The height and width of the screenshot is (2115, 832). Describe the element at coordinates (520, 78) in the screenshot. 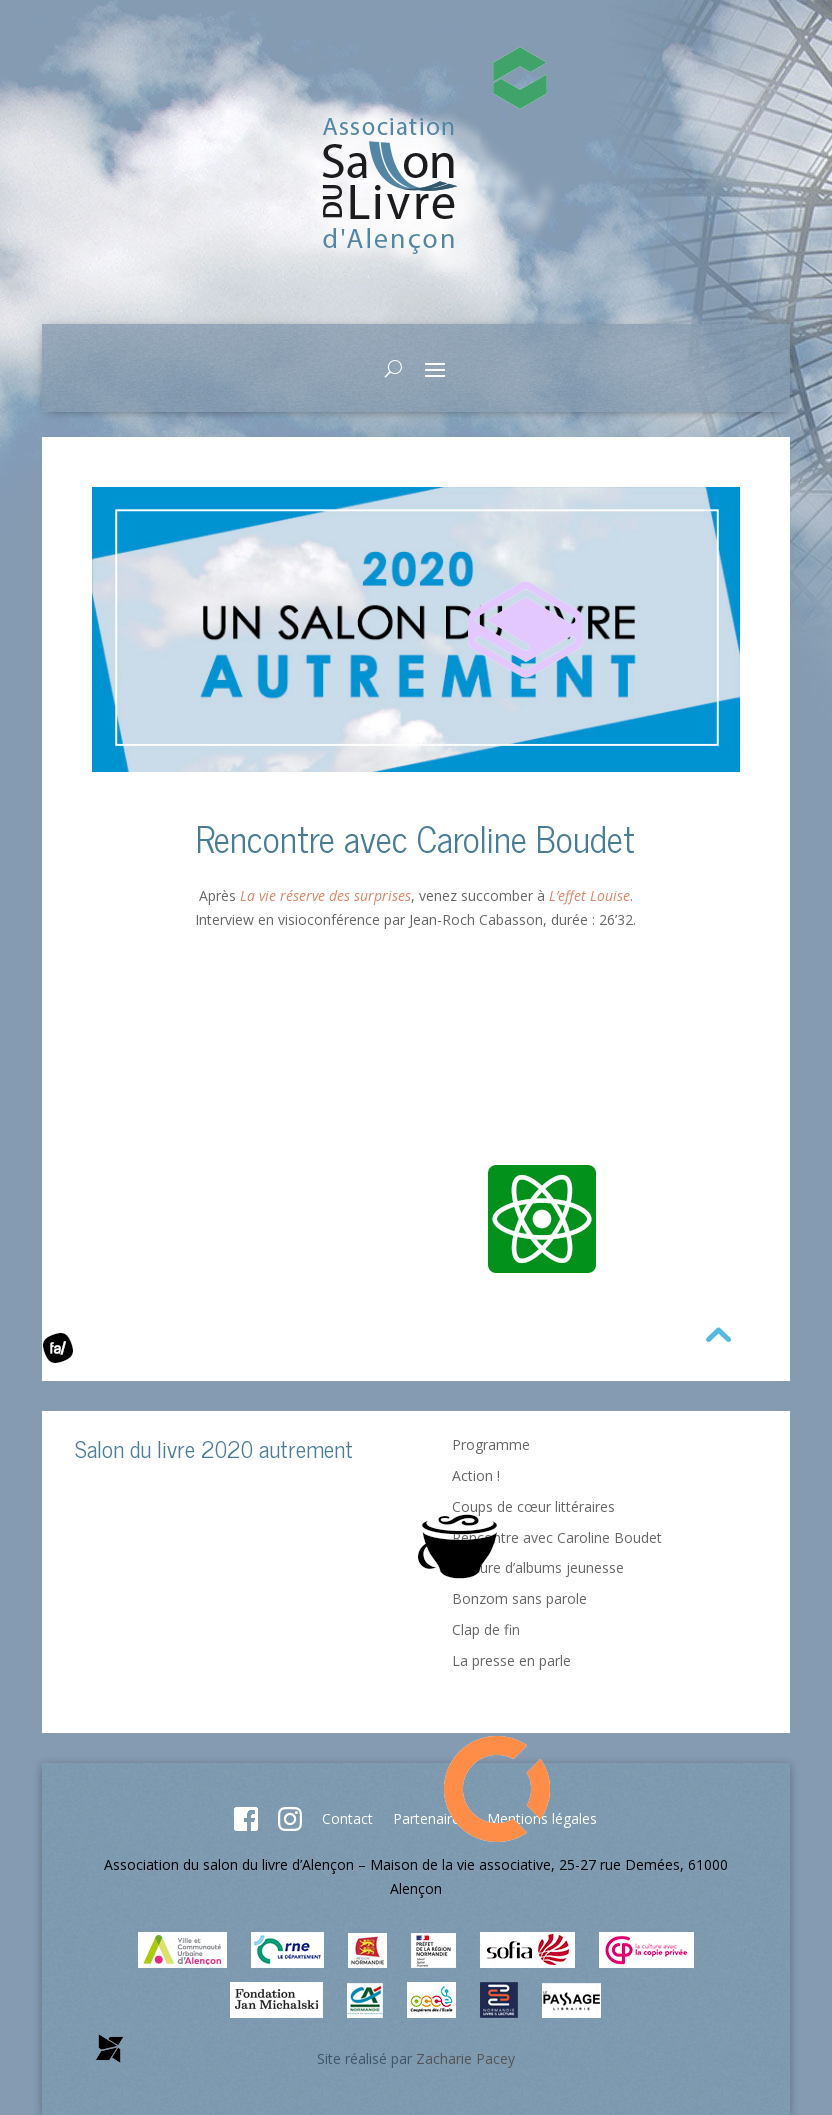

I see `Eclipse Che logo` at that location.